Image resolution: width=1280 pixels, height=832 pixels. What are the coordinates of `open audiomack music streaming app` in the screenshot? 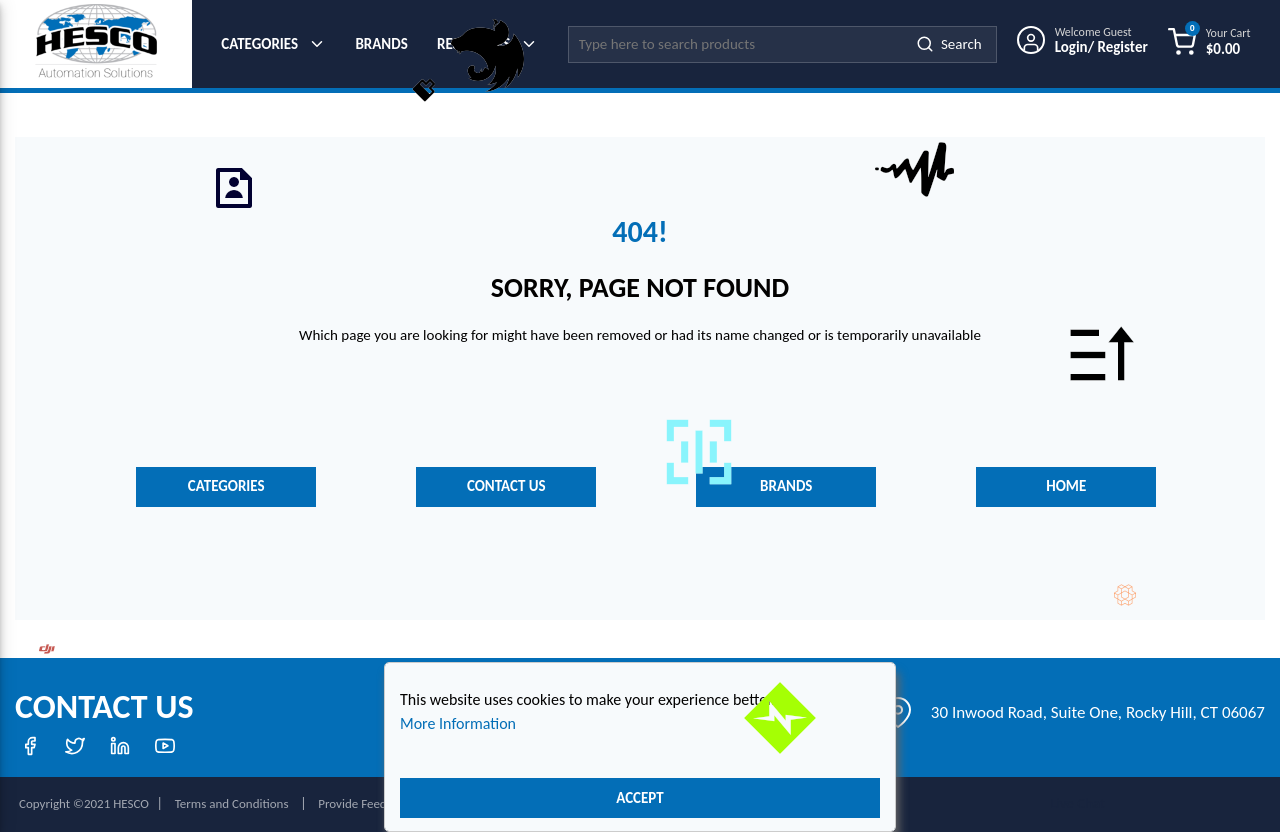 It's located at (914, 169).